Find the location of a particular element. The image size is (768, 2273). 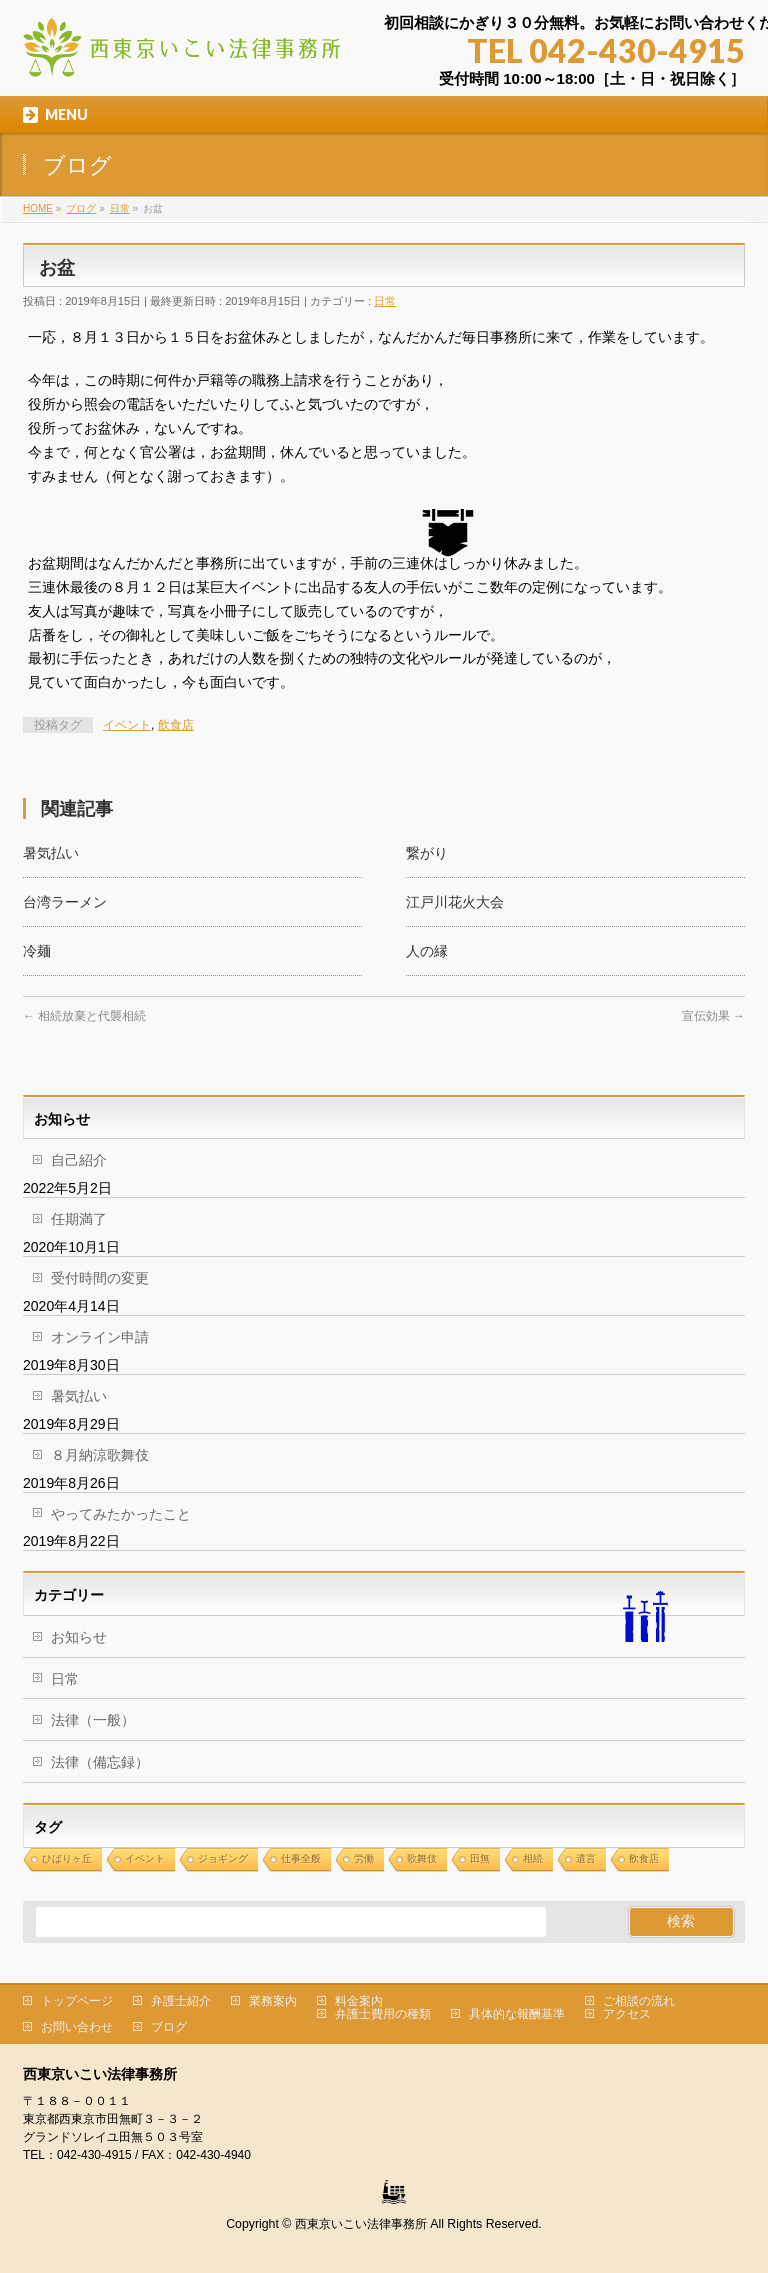

view shop or storefront location is located at coordinates (448, 532).